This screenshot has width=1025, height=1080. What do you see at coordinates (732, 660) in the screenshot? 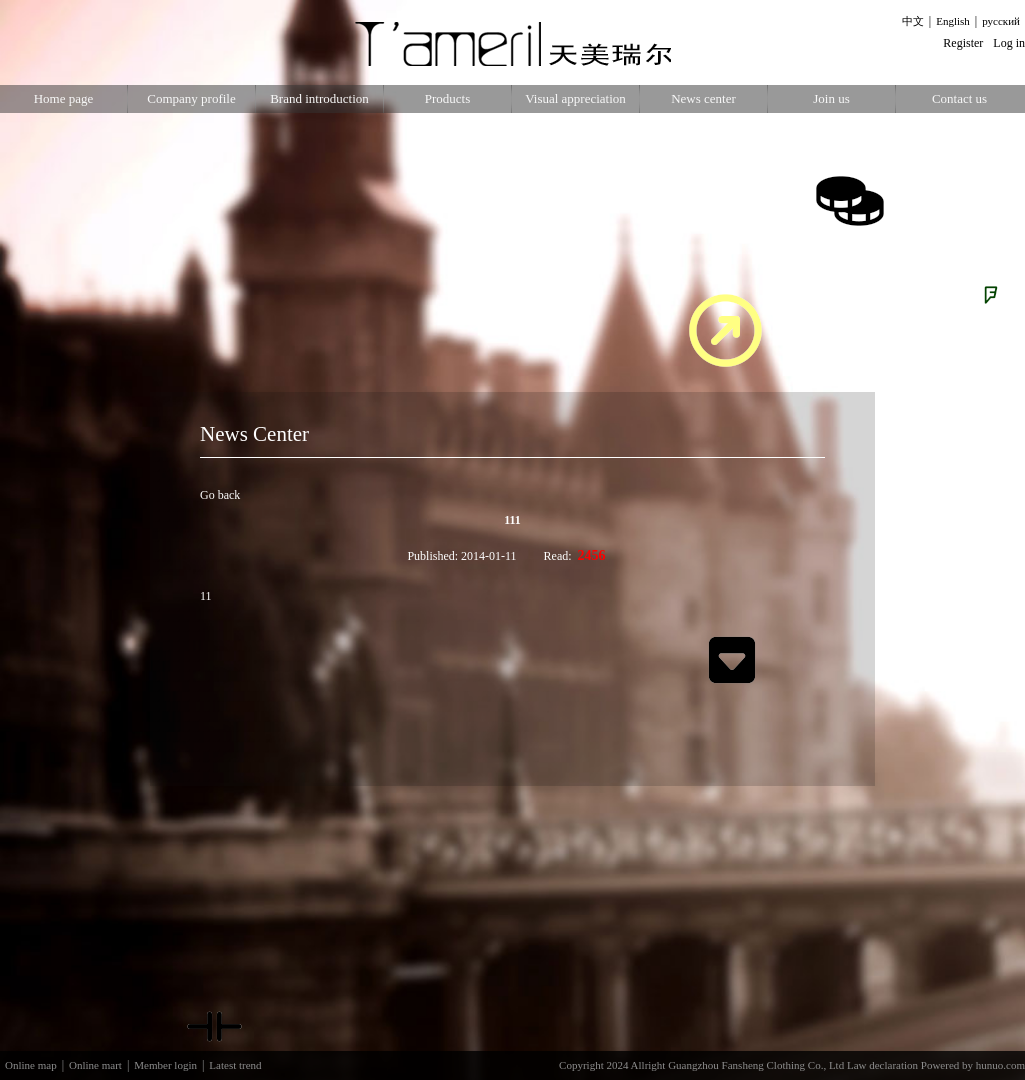
I see `expand dropdown menu` at bounding box center [732, 660].